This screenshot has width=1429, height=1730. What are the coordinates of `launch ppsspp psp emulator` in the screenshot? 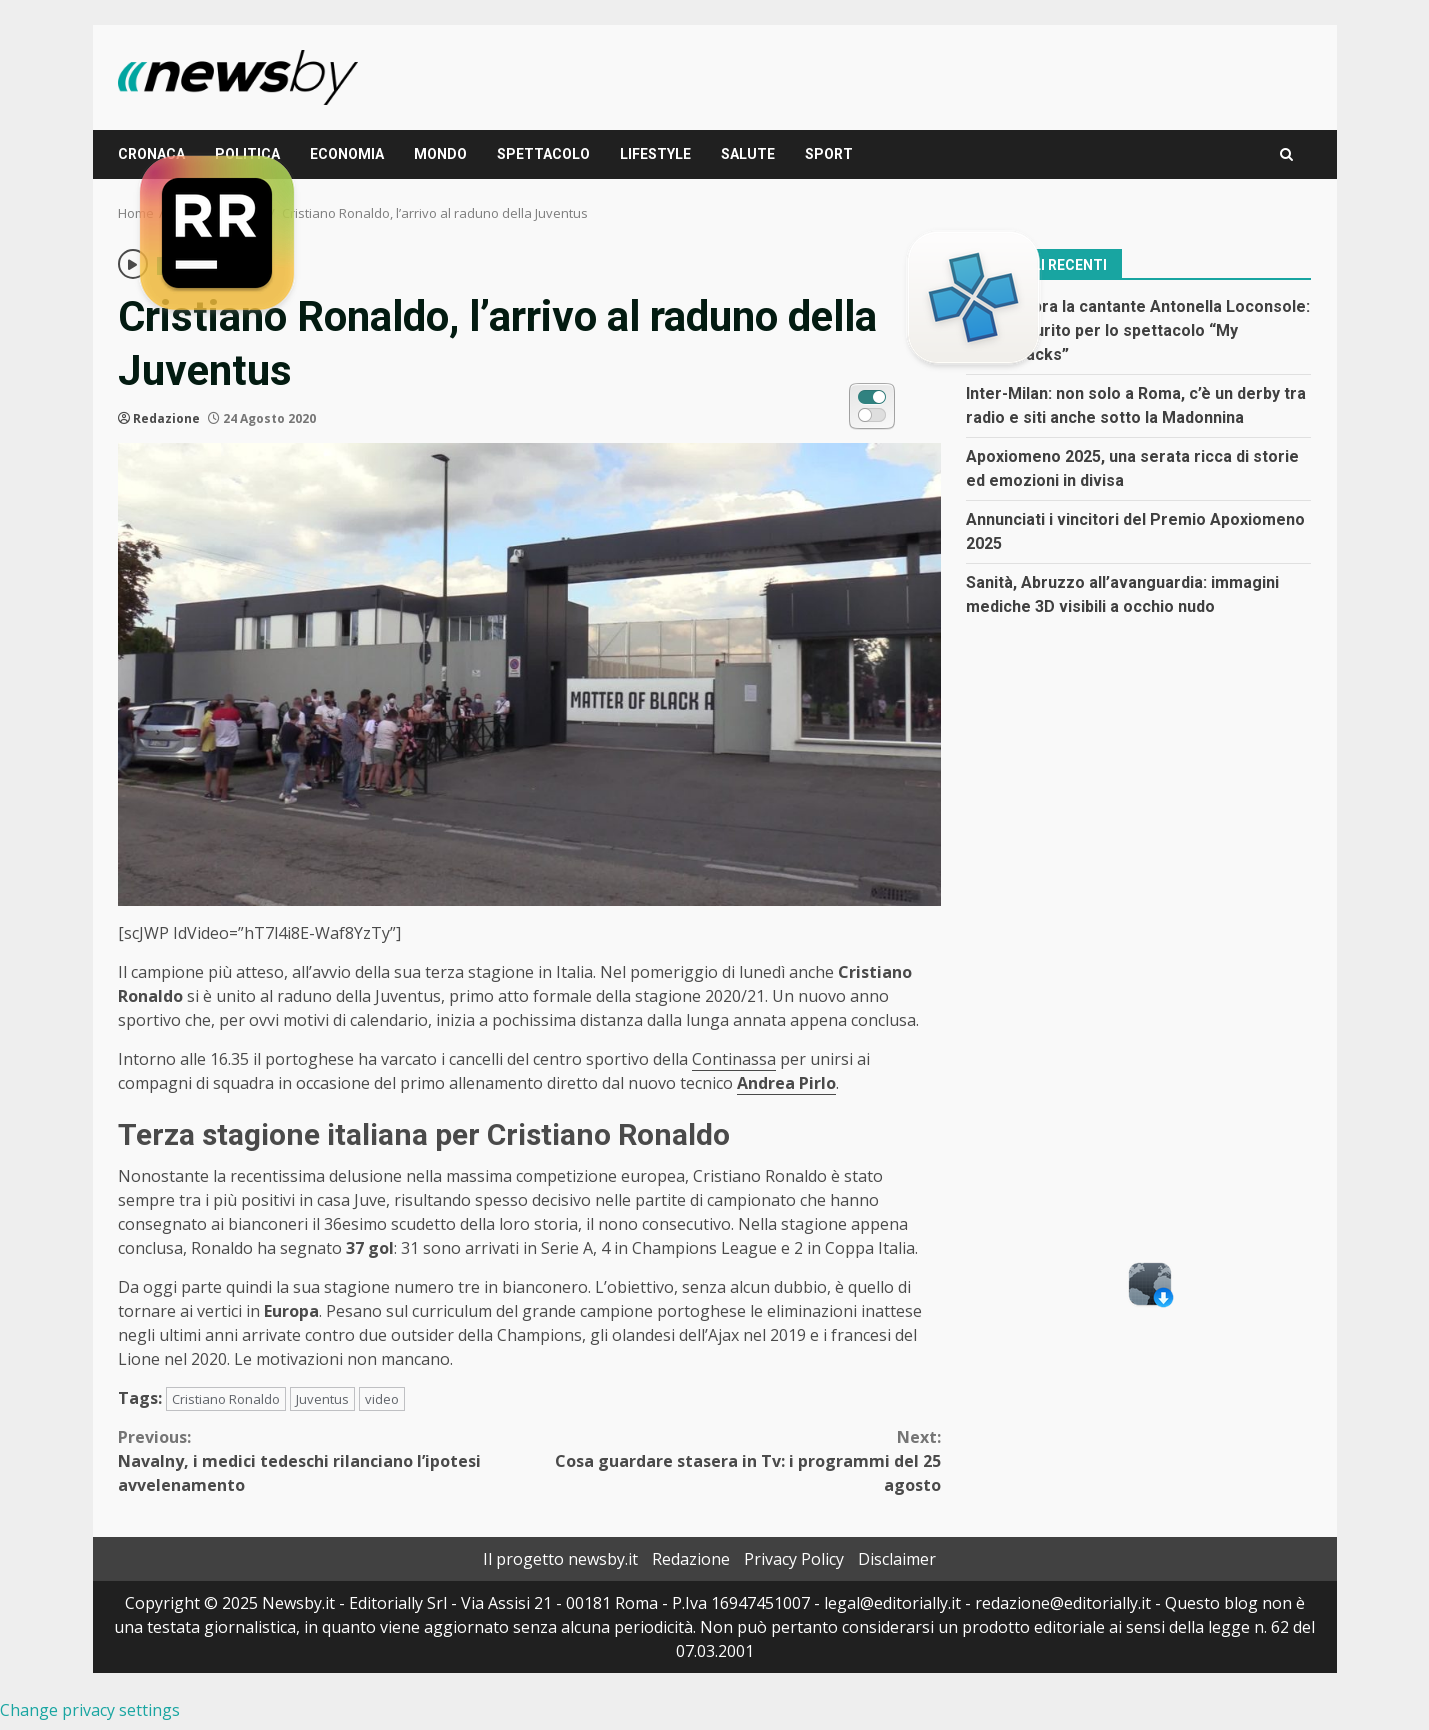 It's located at (973, 297).